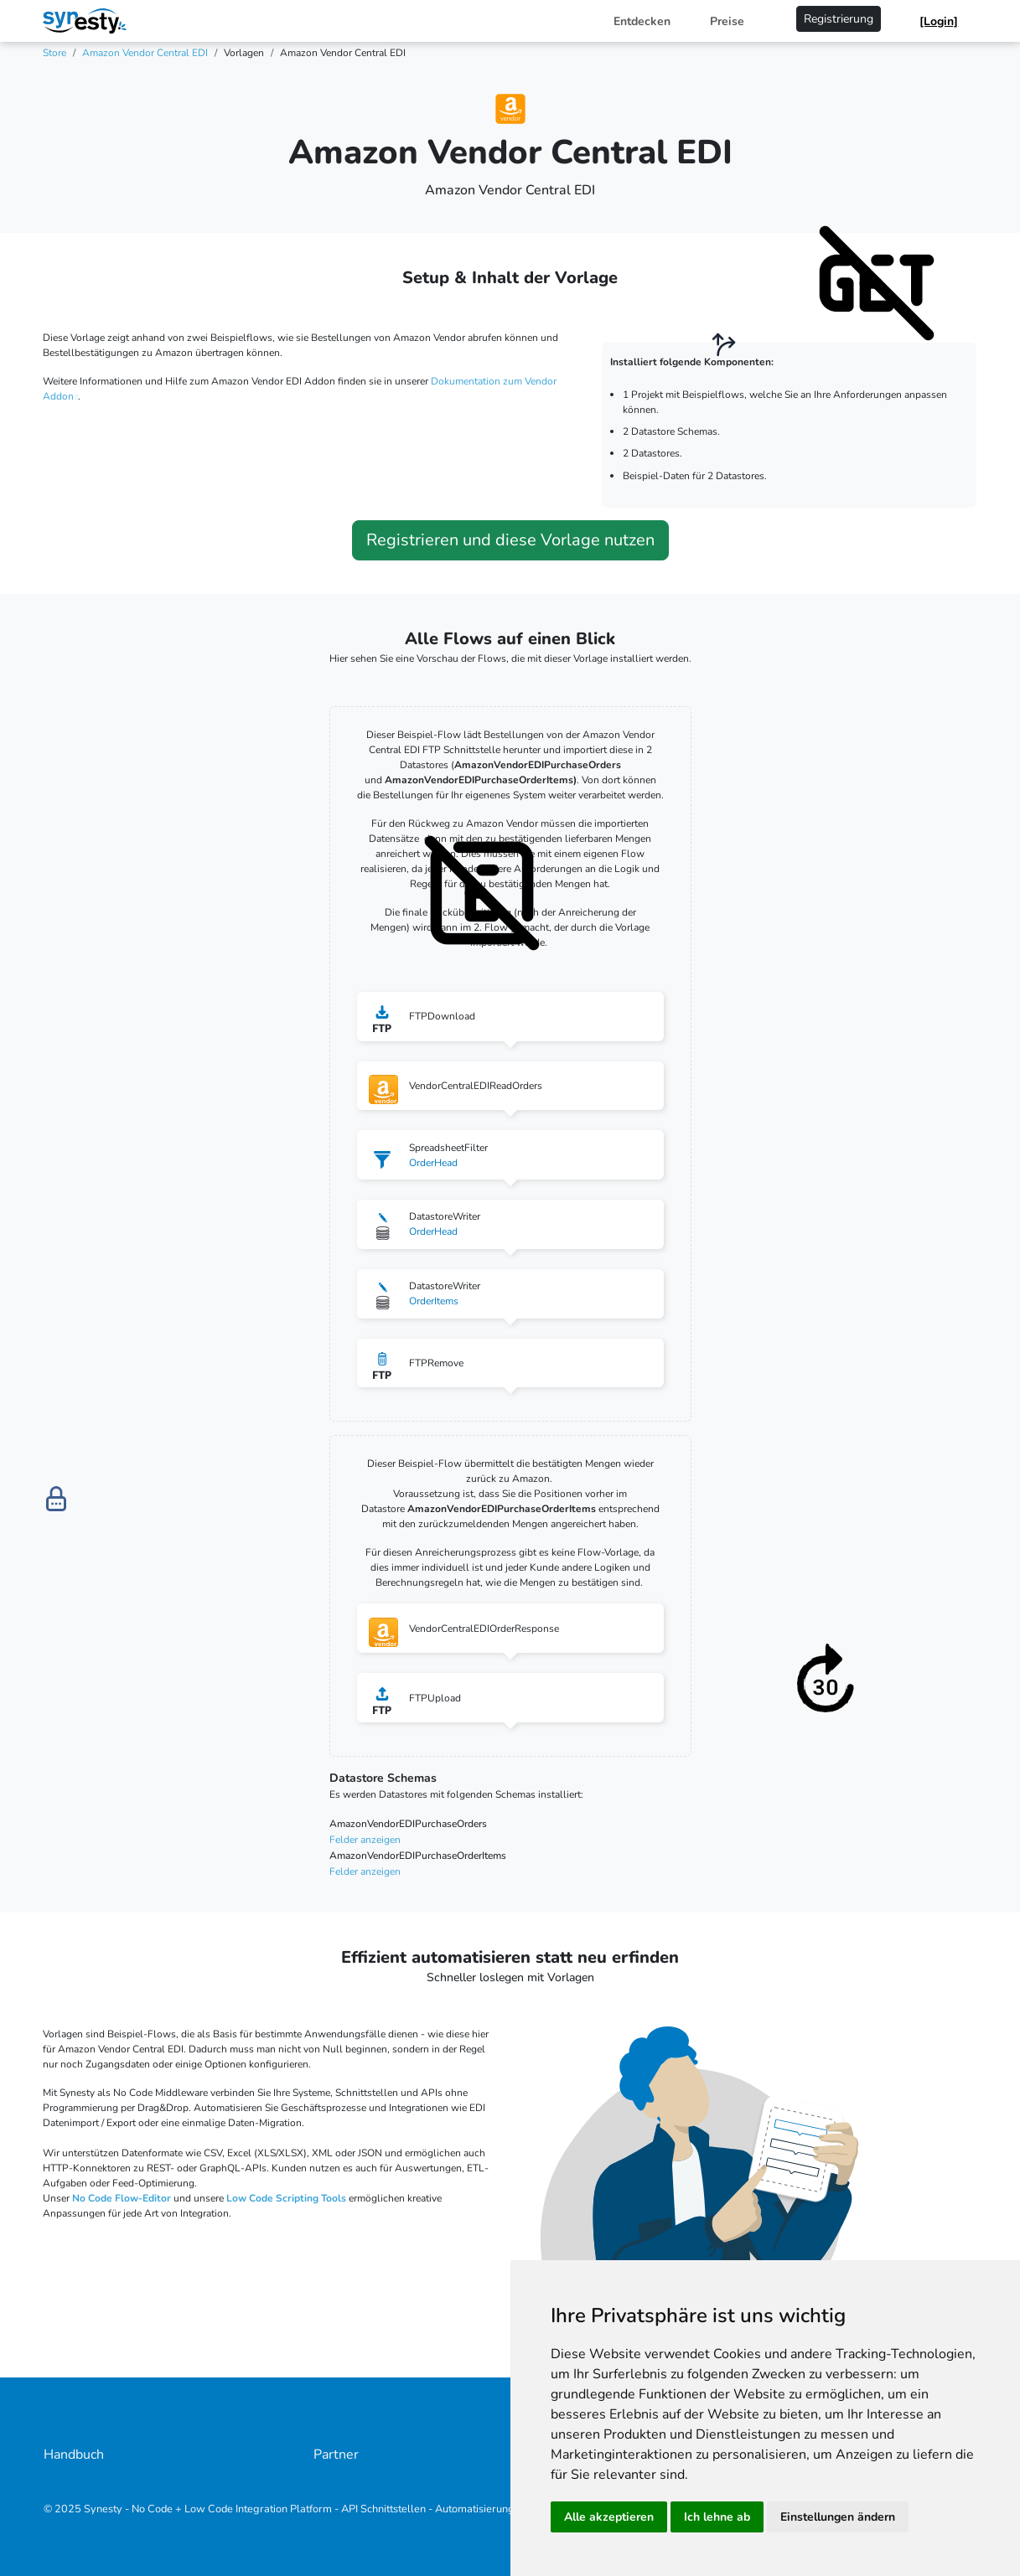 The image size is (1020, 2576). I want to click on explicit content filter is enabled, so click(482, 893).